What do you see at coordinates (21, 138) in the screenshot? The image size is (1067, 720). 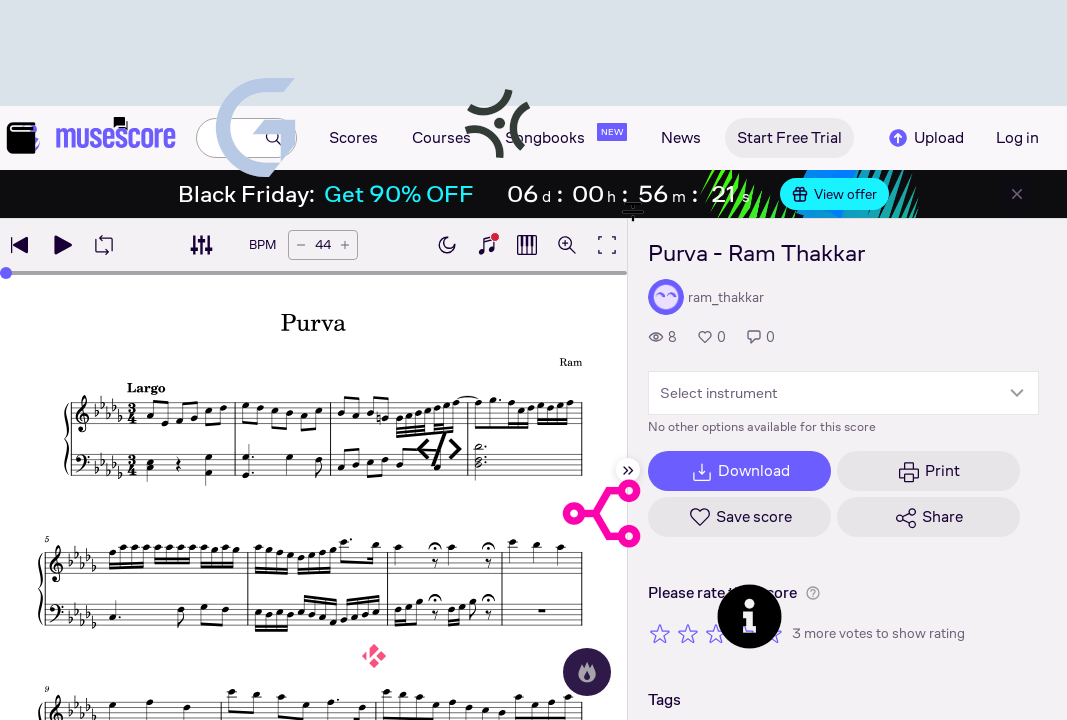 I see `open your library or reading list` at bounding box center [21, 138].